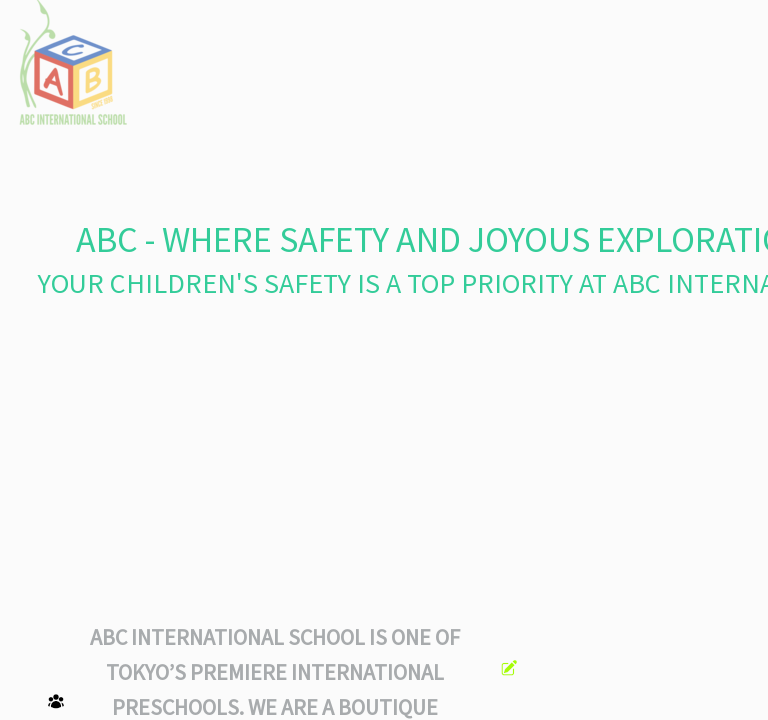 Image resolution: width=768 pixels, height=720 pixels. I want to click on edit or compose a new document, so click(509, 668).